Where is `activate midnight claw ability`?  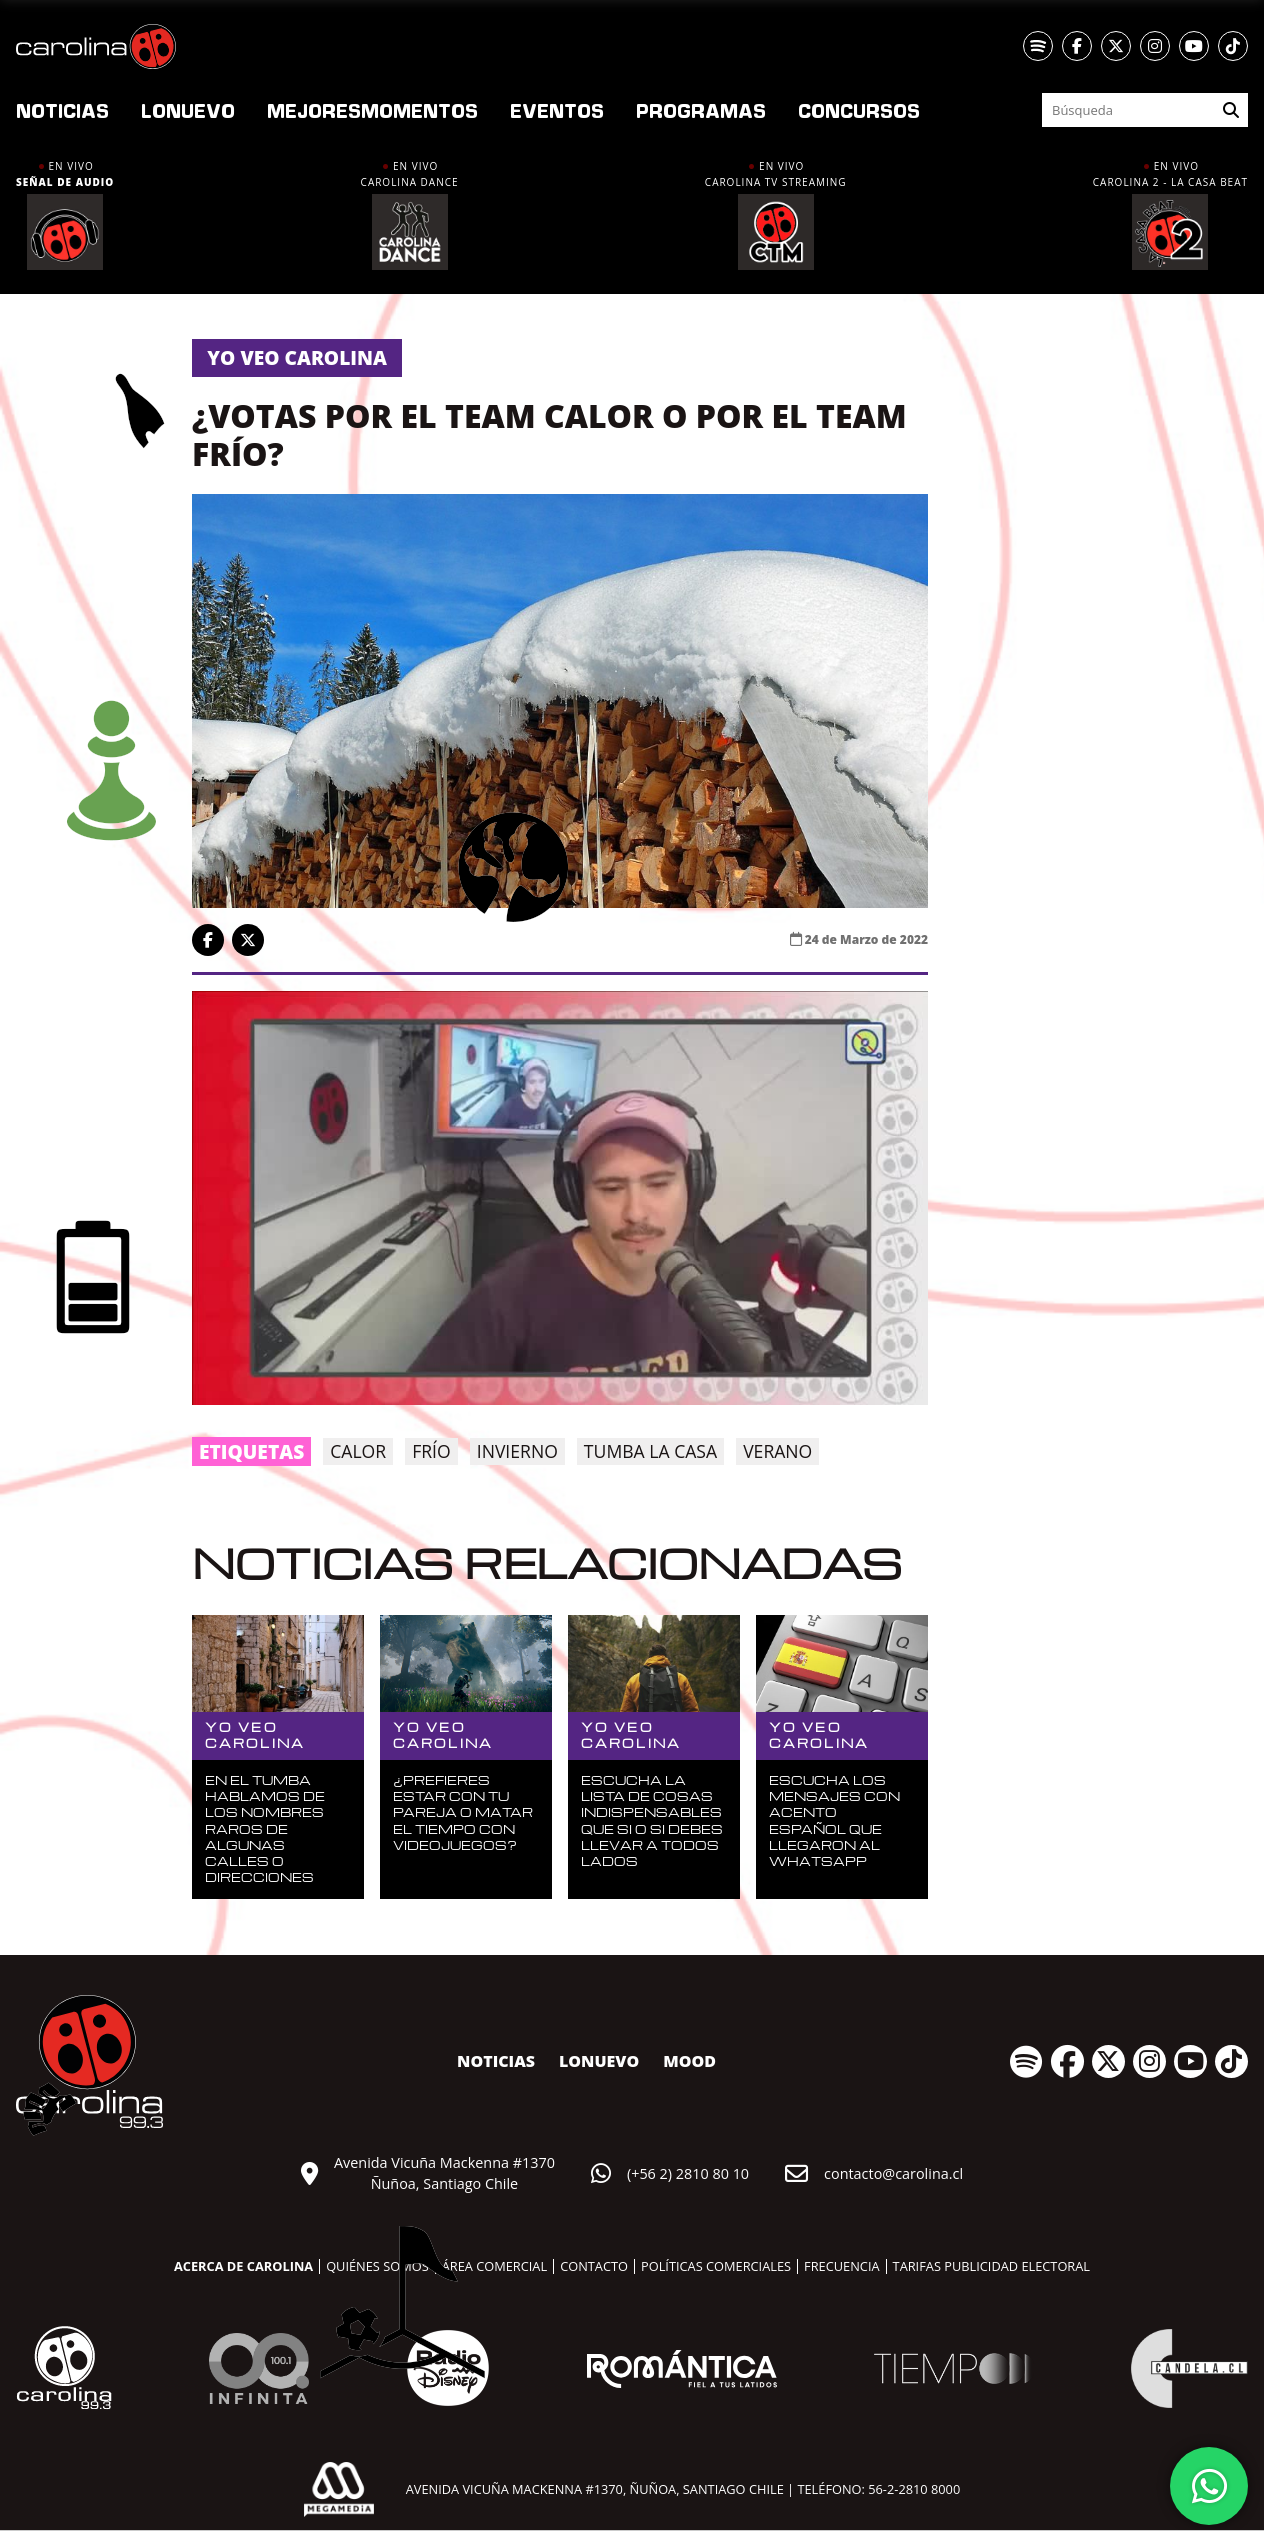
activate midnight claw ability is located at coordinates (513, 867).